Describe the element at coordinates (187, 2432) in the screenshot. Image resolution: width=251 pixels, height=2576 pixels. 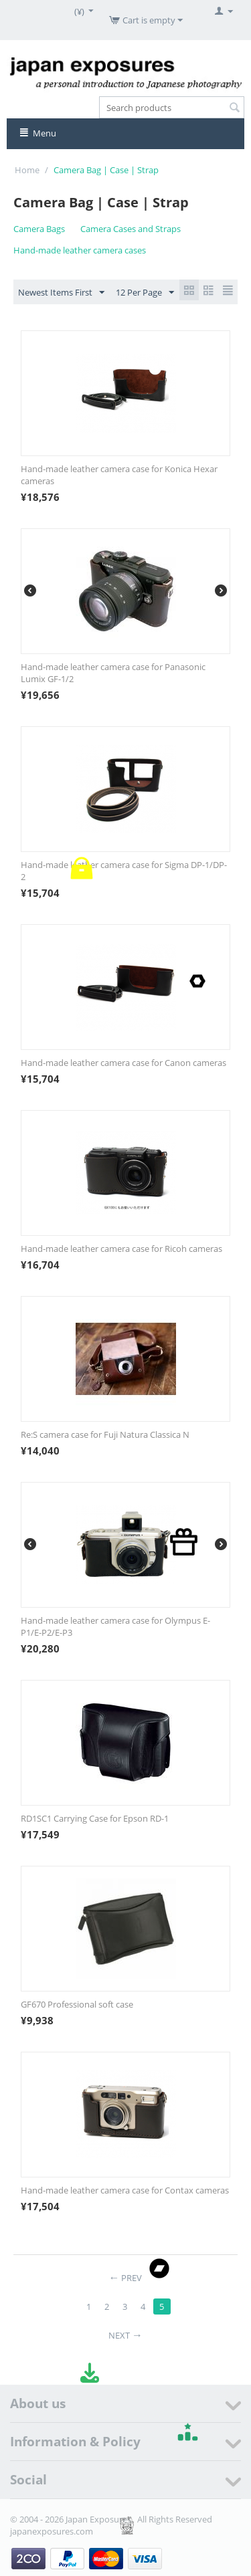
I see `view leaderboard rankings` at that location.